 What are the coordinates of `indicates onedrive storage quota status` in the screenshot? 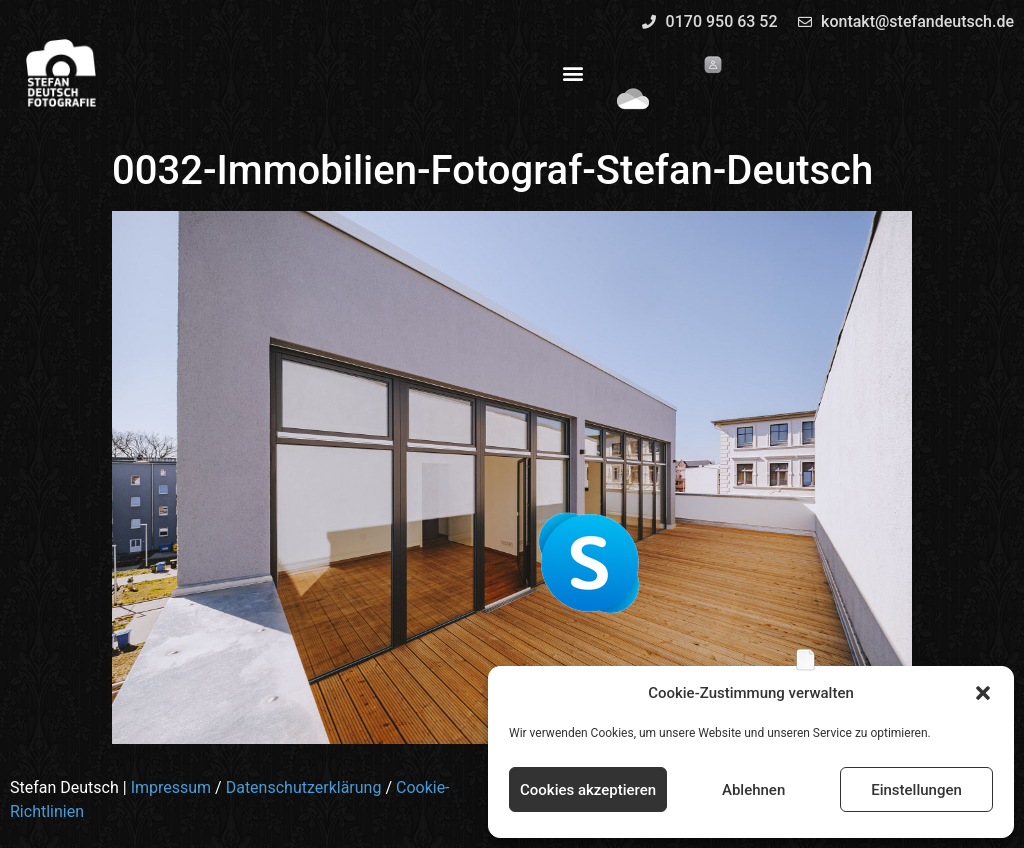 It's located at (633, 99).